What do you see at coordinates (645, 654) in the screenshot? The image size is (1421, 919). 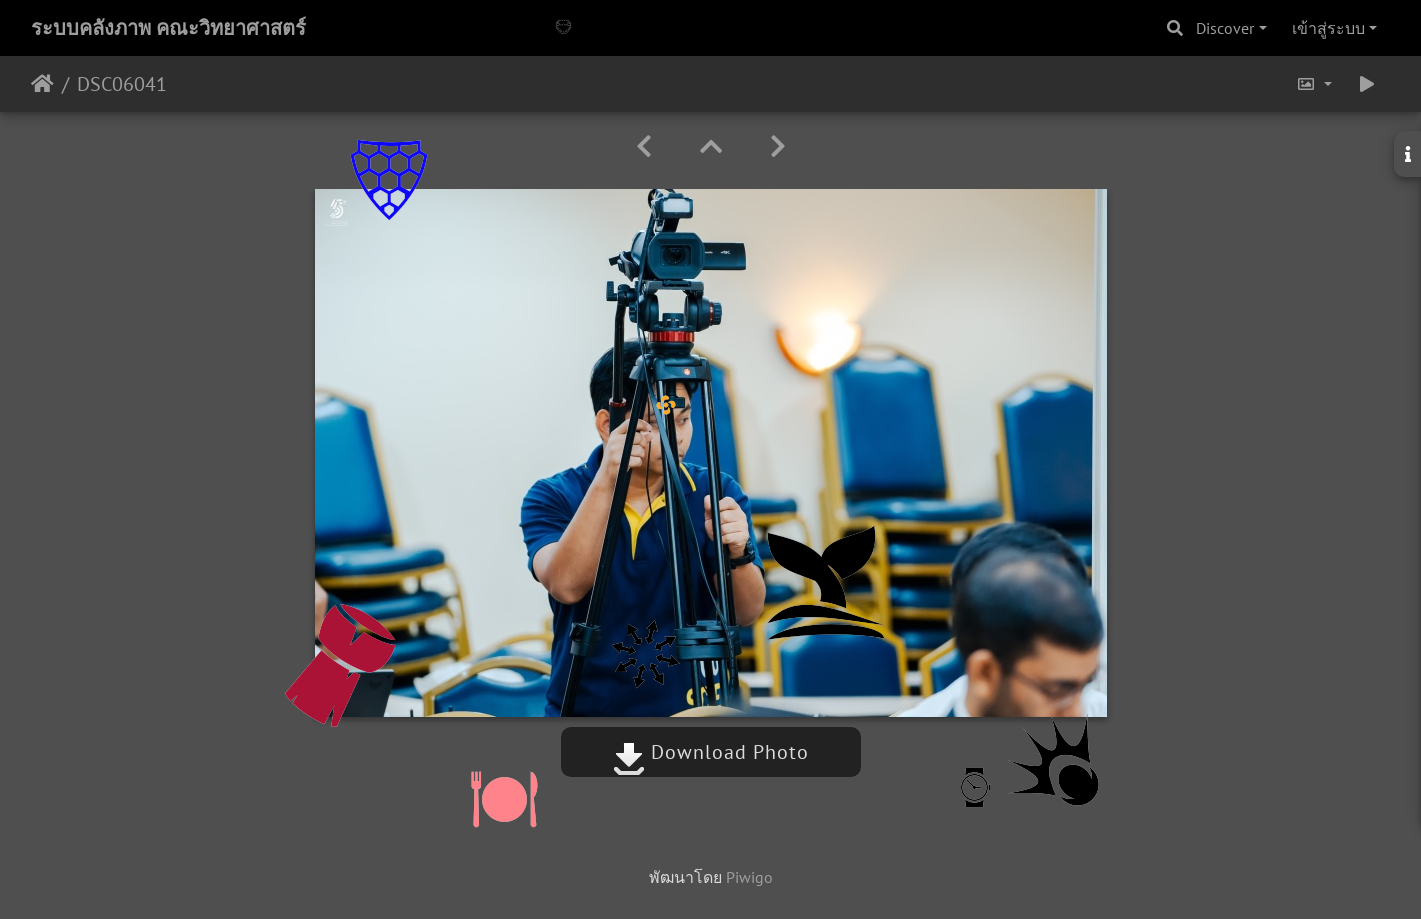 I see `expand or distribute items outward` at bounding box center [645, 654].